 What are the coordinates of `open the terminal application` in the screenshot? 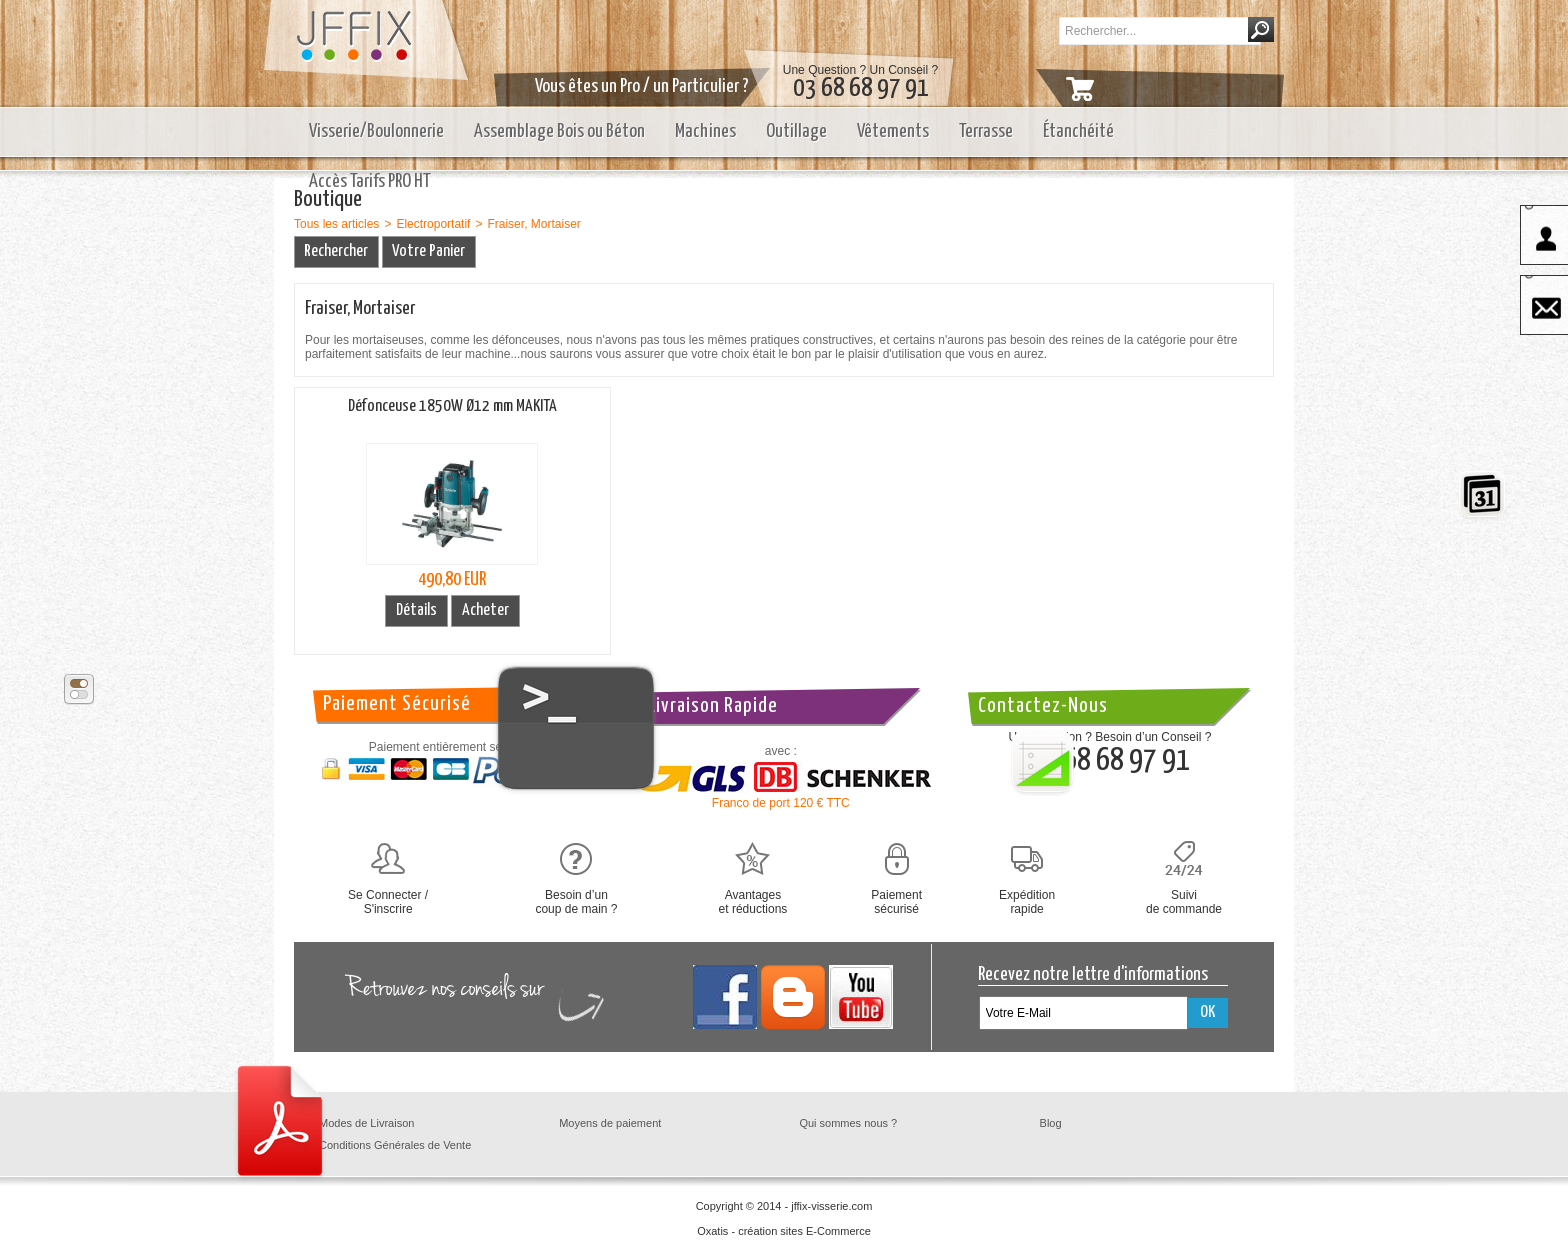 It's located at (576, 728).